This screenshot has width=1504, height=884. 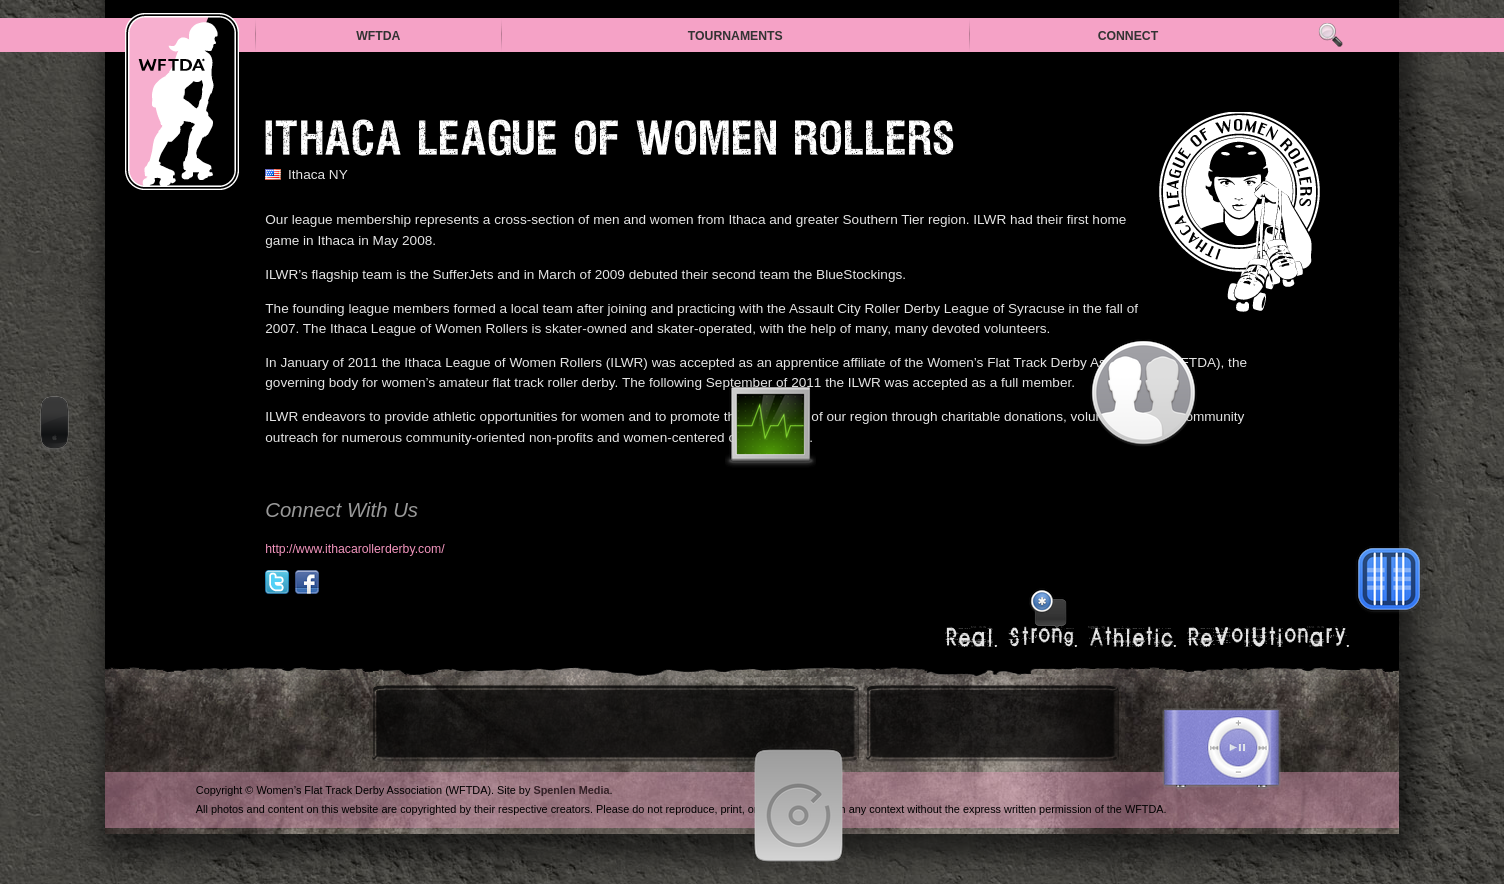 I want to click on open system monitor to view resource usage, so click(x=770, y=422).